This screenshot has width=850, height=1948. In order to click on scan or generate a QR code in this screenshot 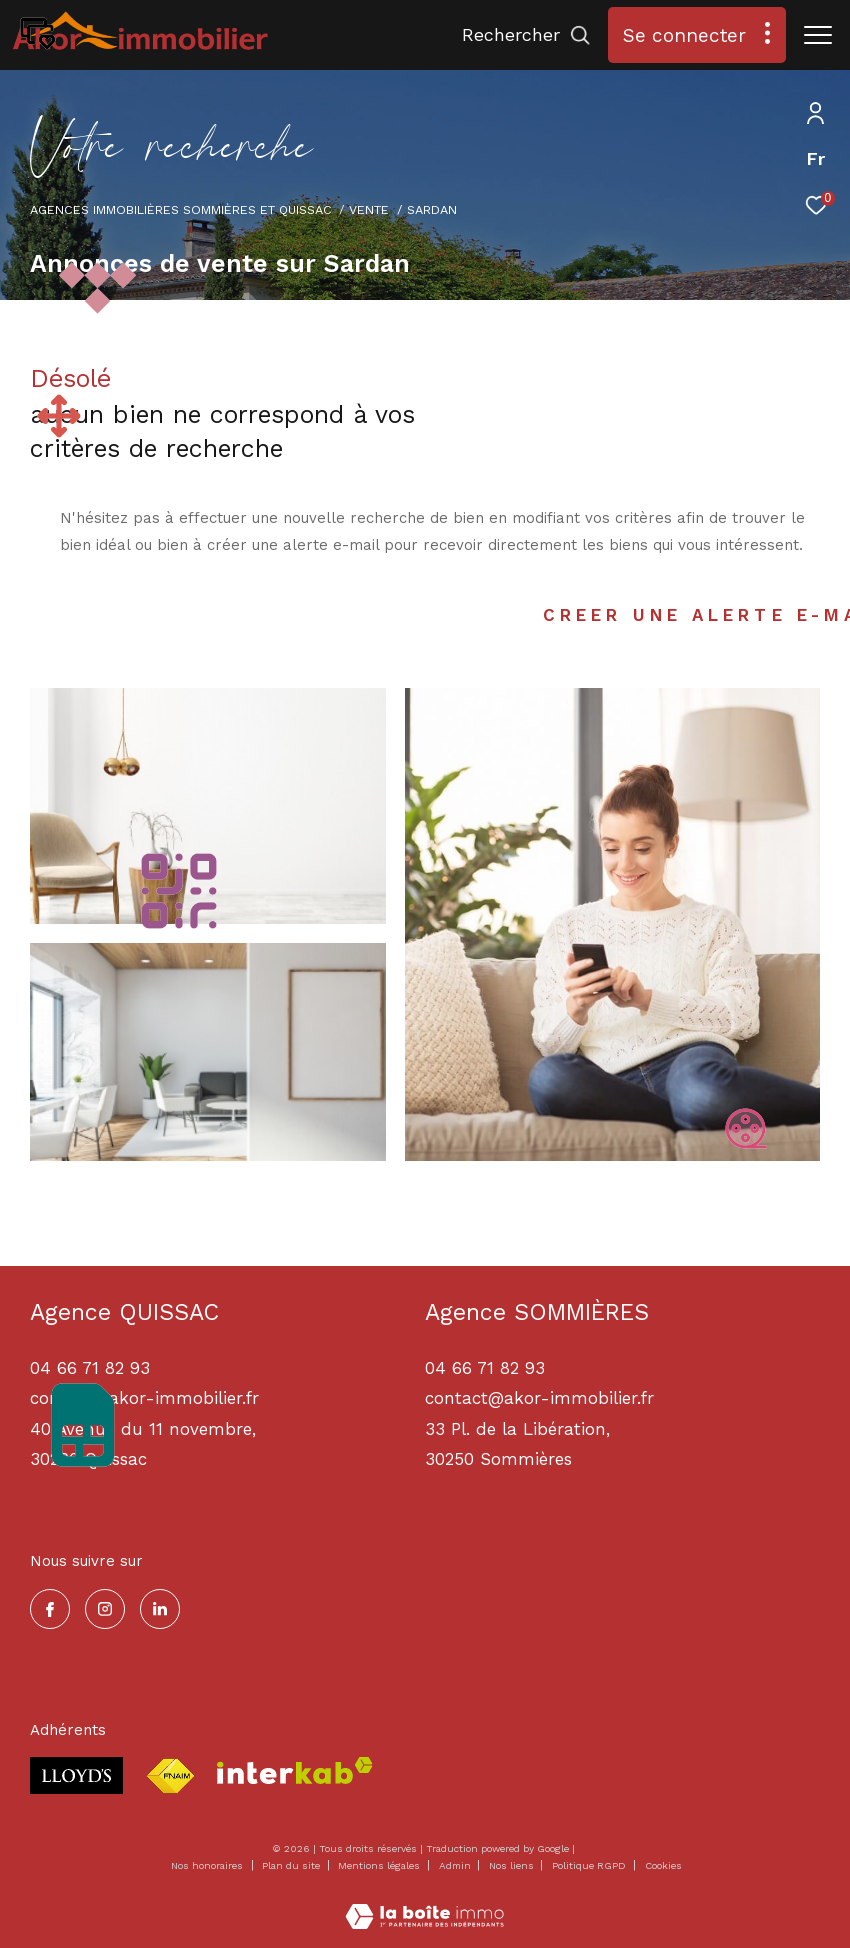, I will do `click(179, 891)`.